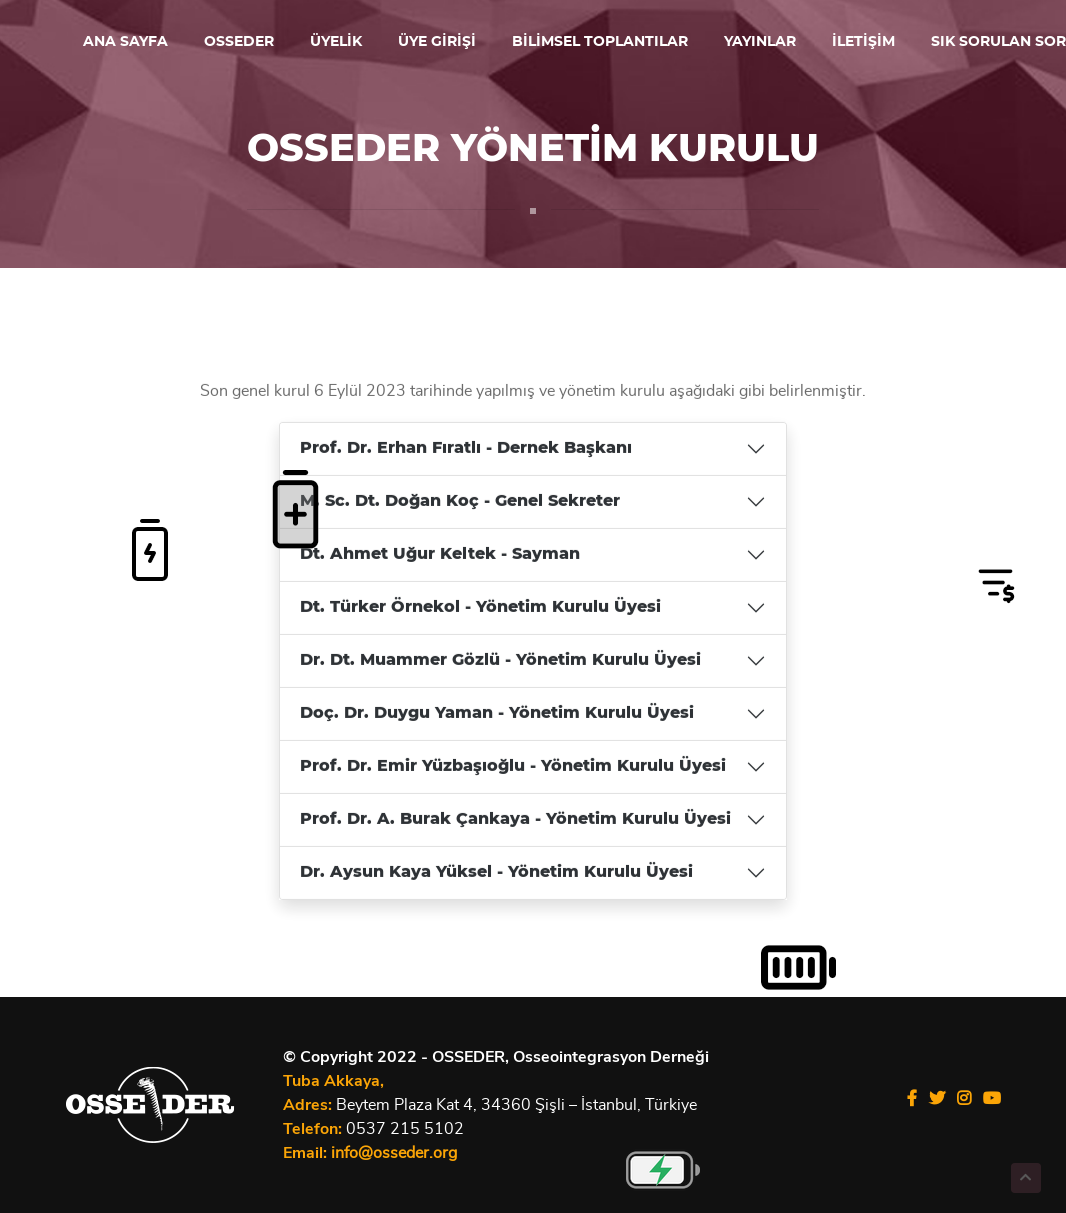  I want to click on filter results by price or cost, so click(995, 582).